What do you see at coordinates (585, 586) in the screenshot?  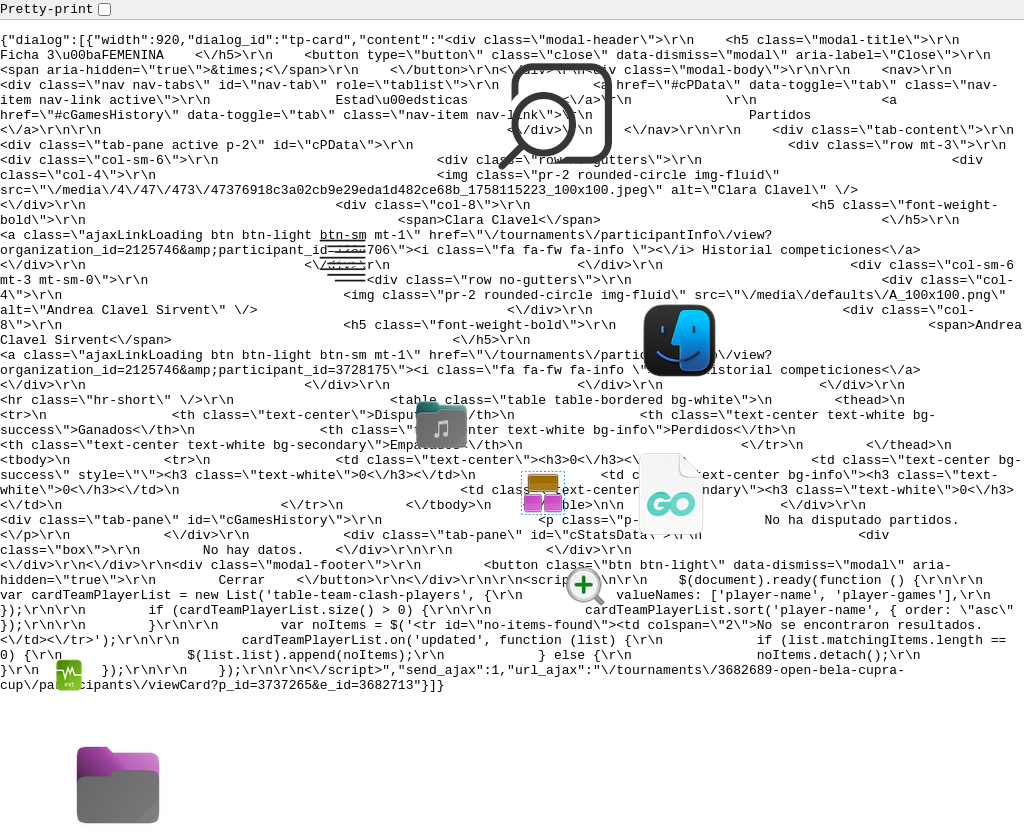 I see `zoom in on the current view` at bounding box center [585, 586].